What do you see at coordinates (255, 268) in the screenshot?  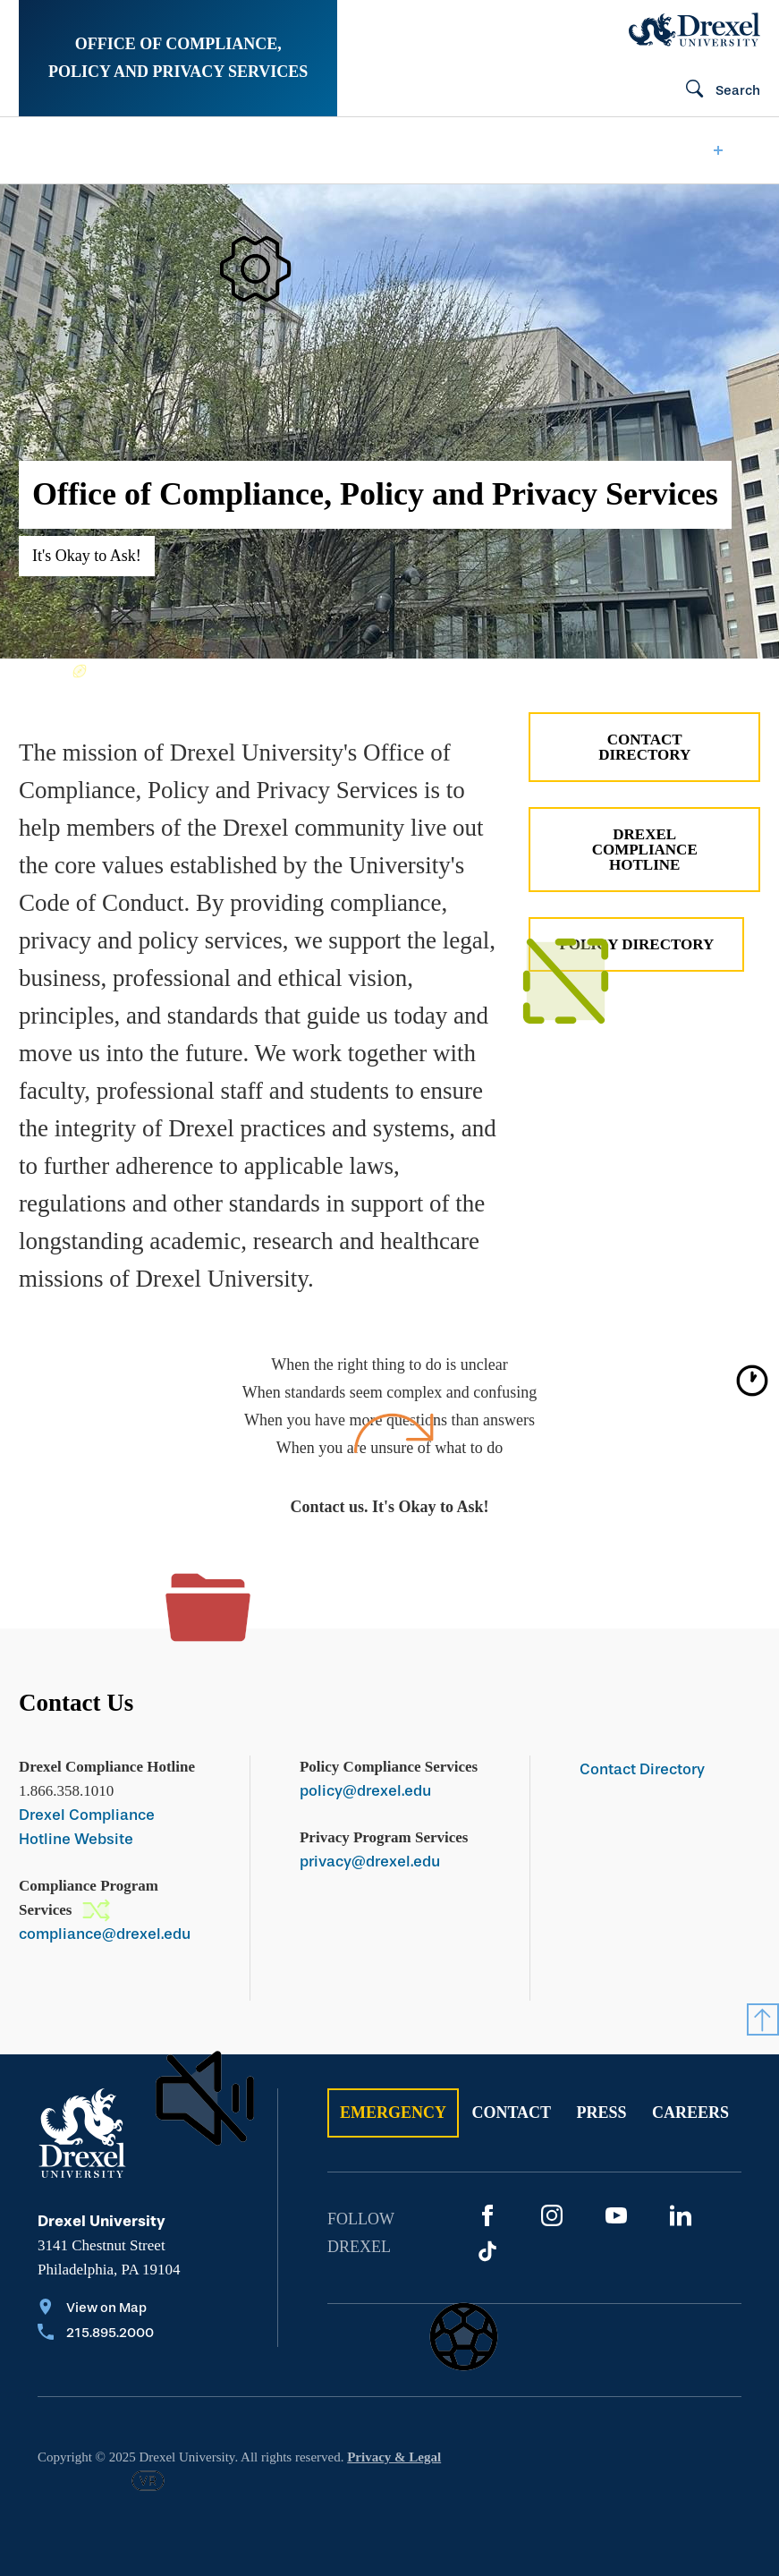 I see `access settings or preferences` at bounding box center [255, 268].